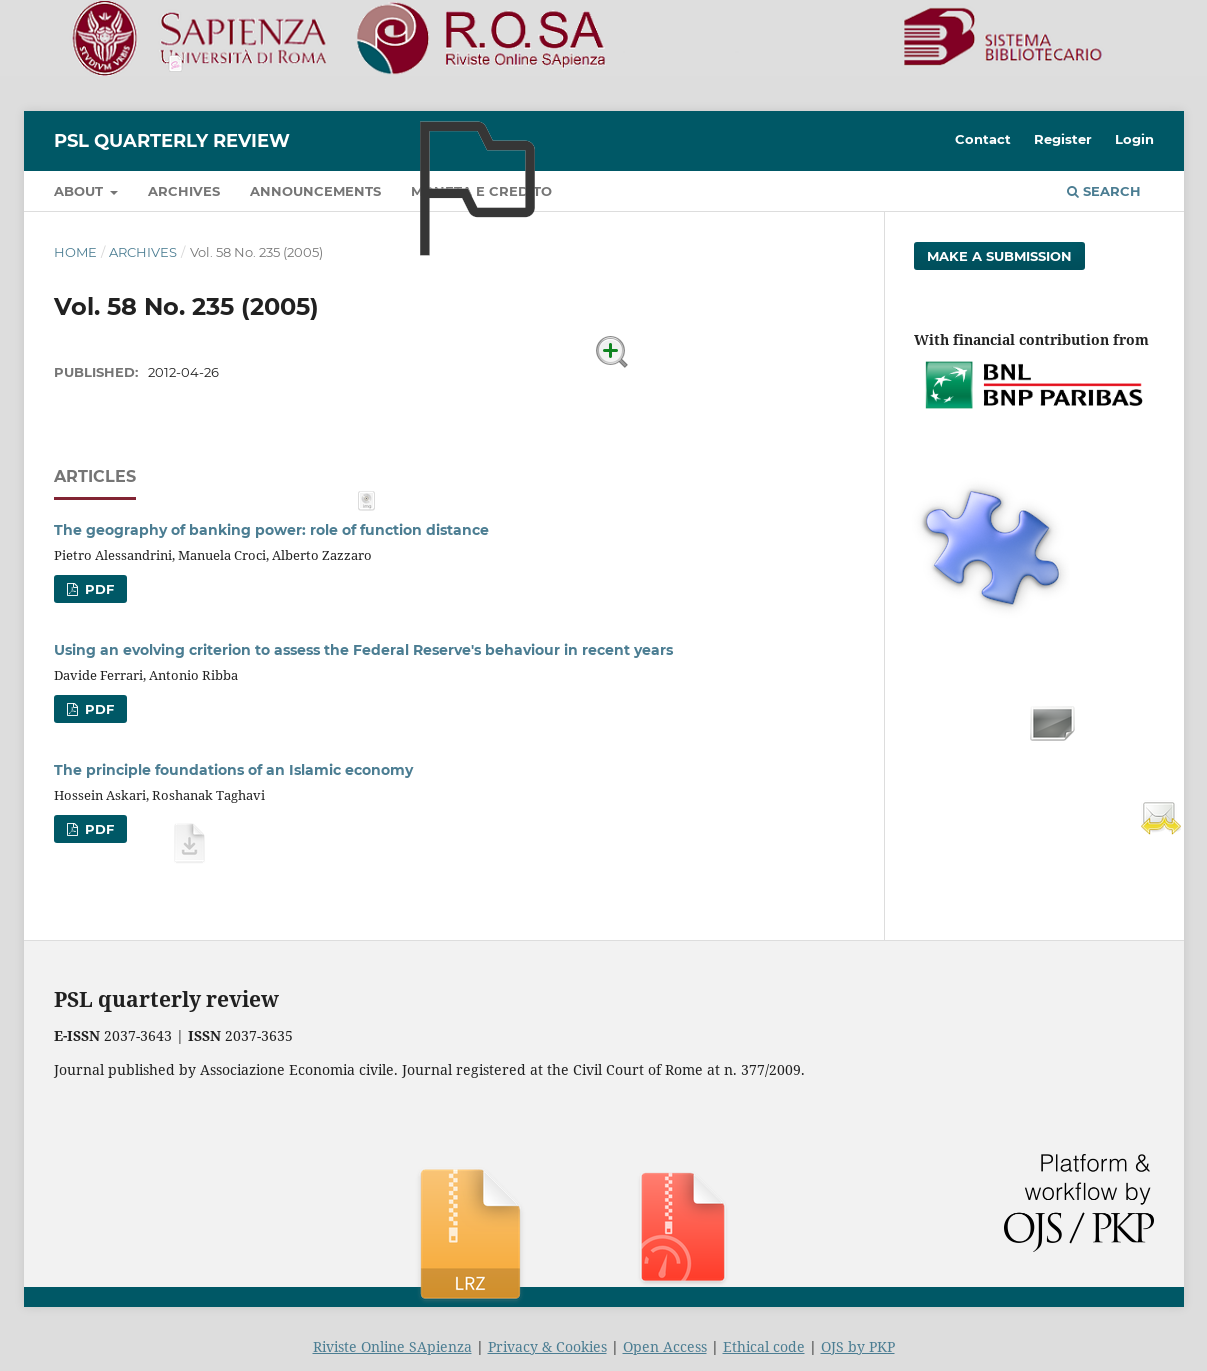 The height and width of the screenshot is (1371, 1207). I want to click on an rpm package file for linux software installation, so click(683, 1229).